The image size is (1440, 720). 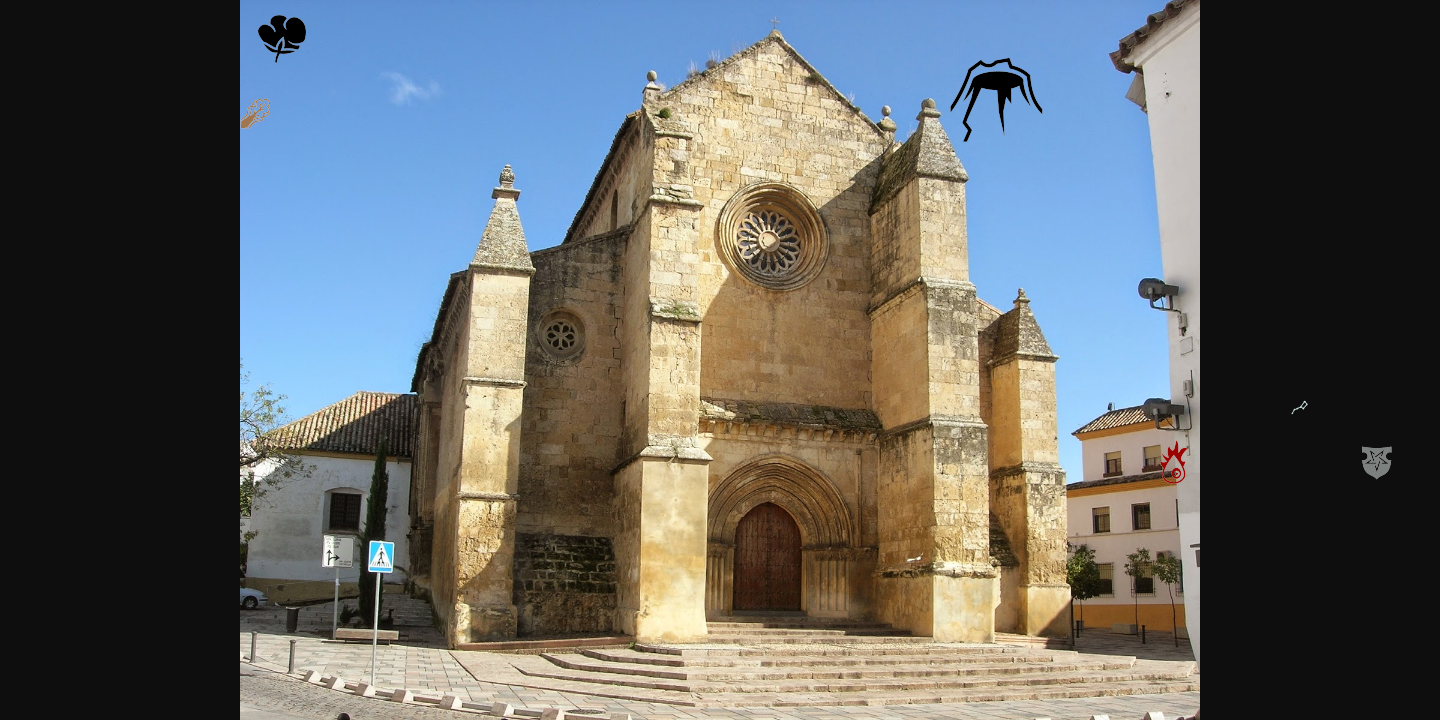 I want to click on view ursa major constellation, so click(x=1299, y=407).